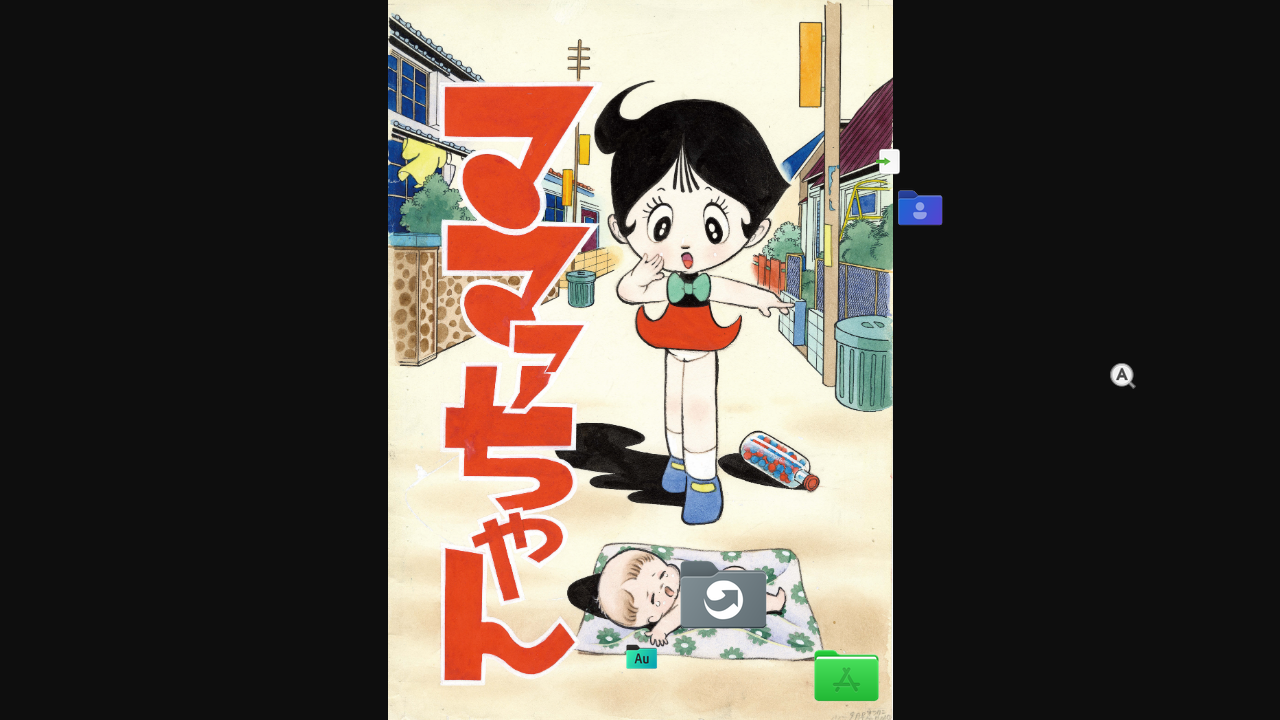  What do you see at coordinates (920, 209) in the screenshot?
I see `open user profile folder` at bounding box center [920, 209].